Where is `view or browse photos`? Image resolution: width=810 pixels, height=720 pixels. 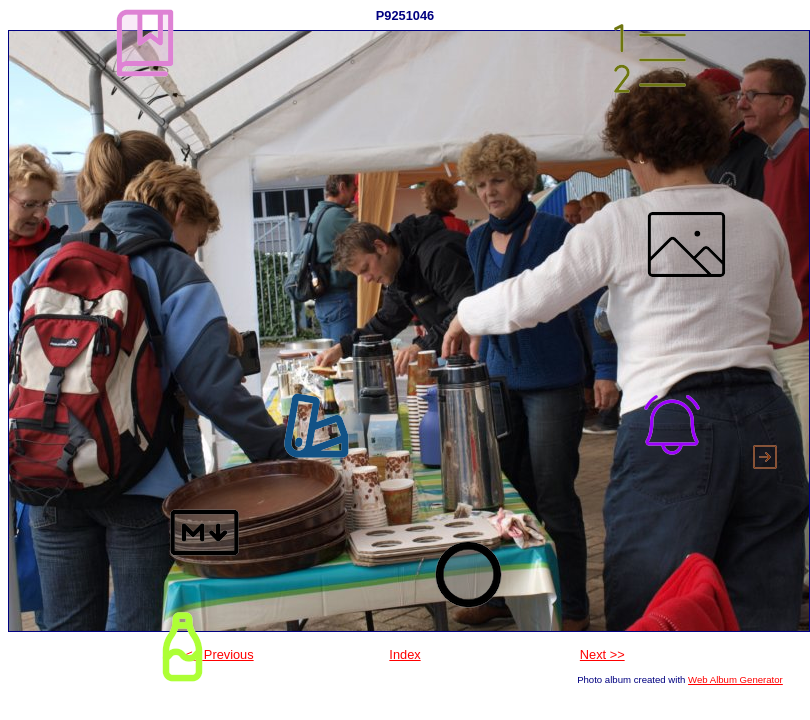 view or browse photos is located at coordinates (686, 244).